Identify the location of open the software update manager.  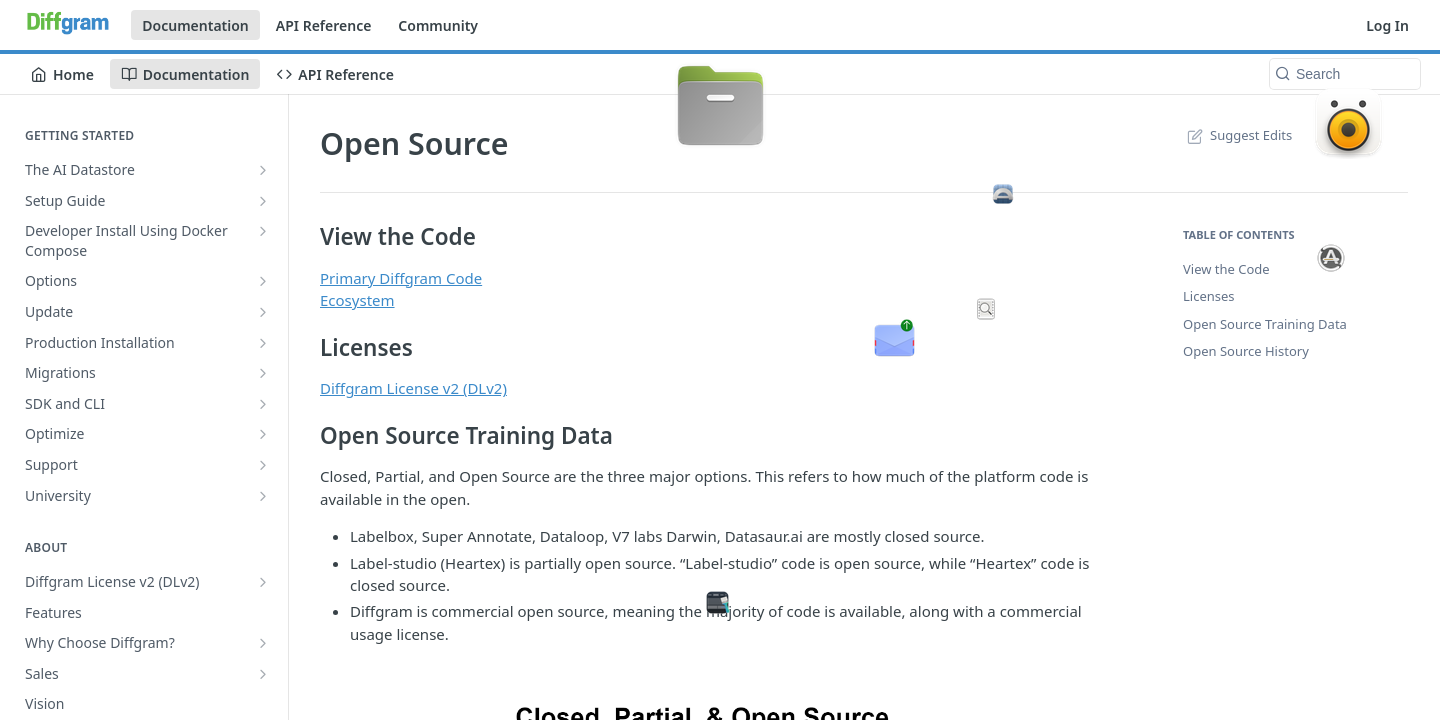
(1331, 258).